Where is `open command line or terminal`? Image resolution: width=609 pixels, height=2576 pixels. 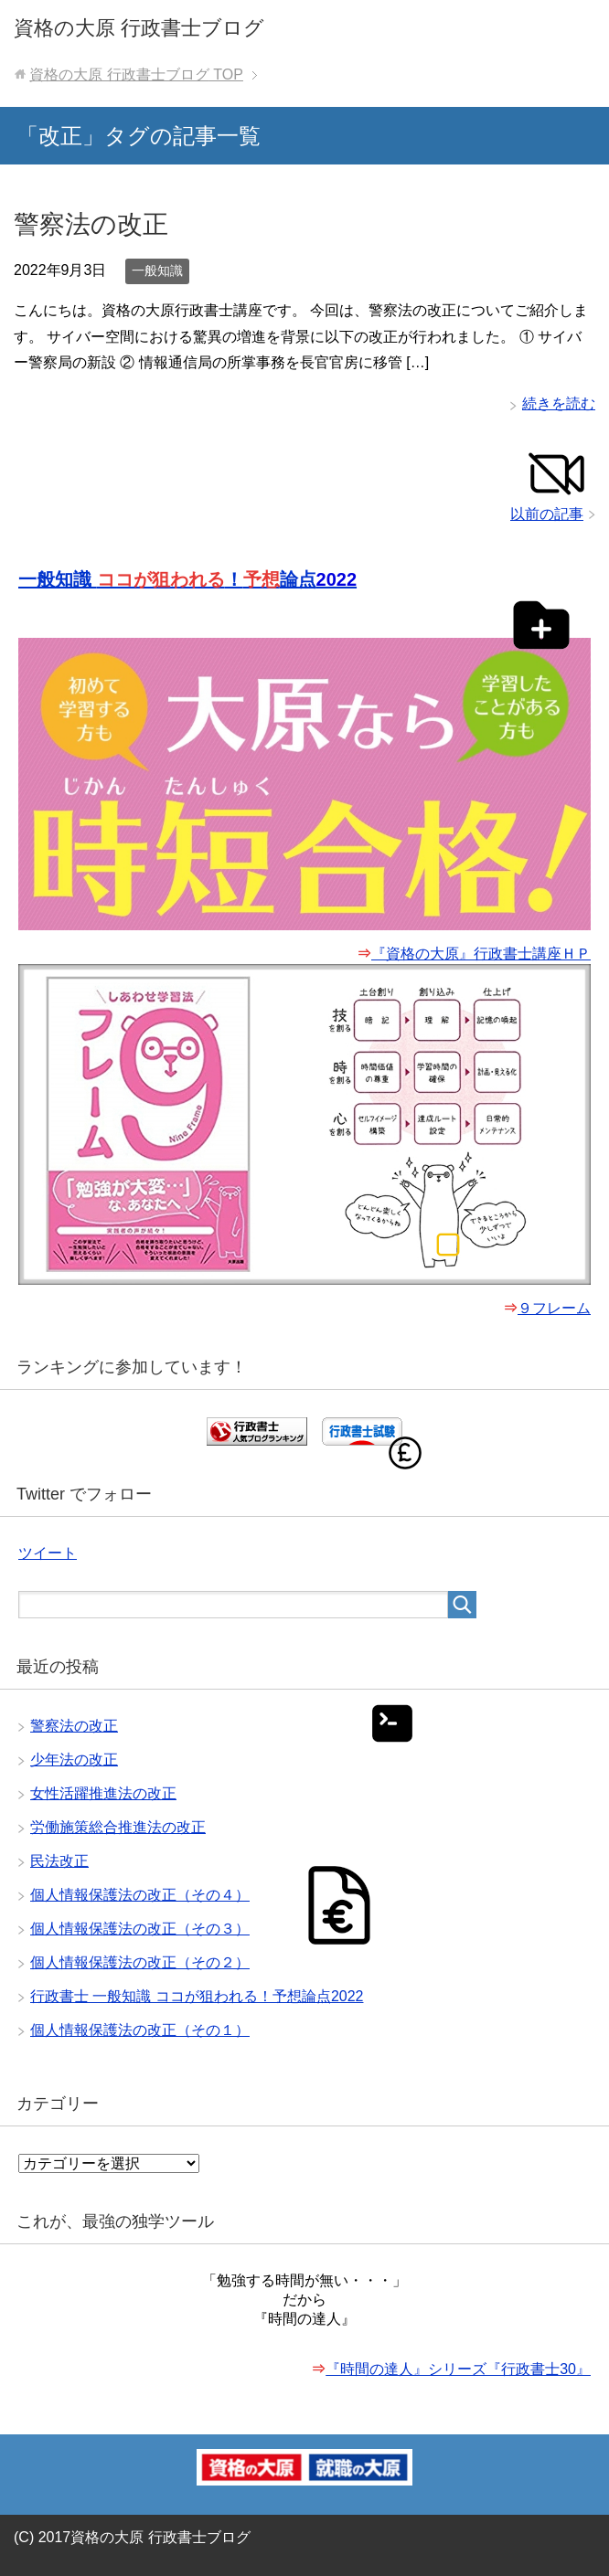 open command line or terminal is located at coordinates (392, 1723).